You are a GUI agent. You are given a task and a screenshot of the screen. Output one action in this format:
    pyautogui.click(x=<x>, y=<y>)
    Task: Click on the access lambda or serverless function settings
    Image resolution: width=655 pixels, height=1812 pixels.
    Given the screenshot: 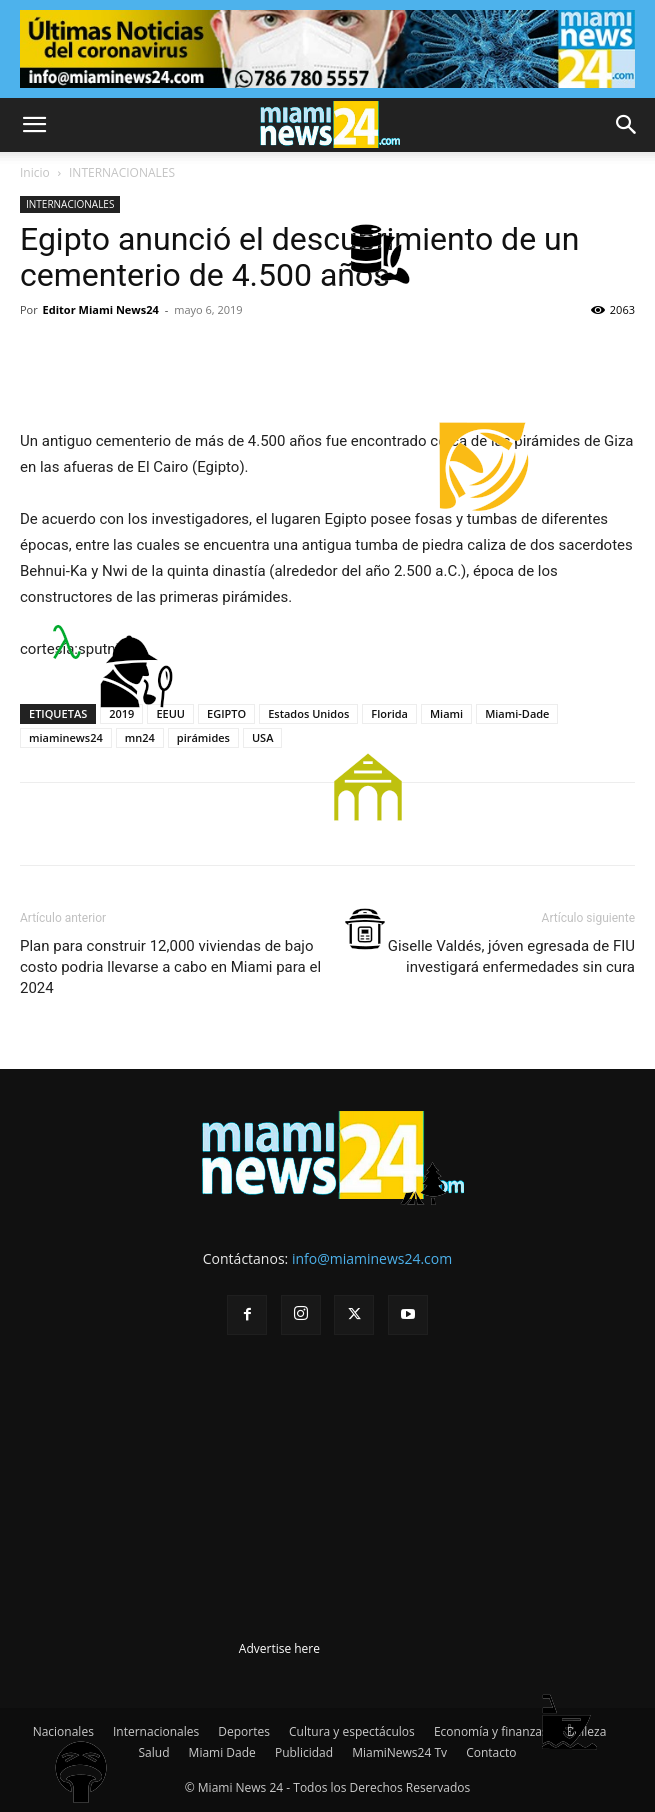 What is the action you would take?
    pyautogui.click(x=66, y=642)
    